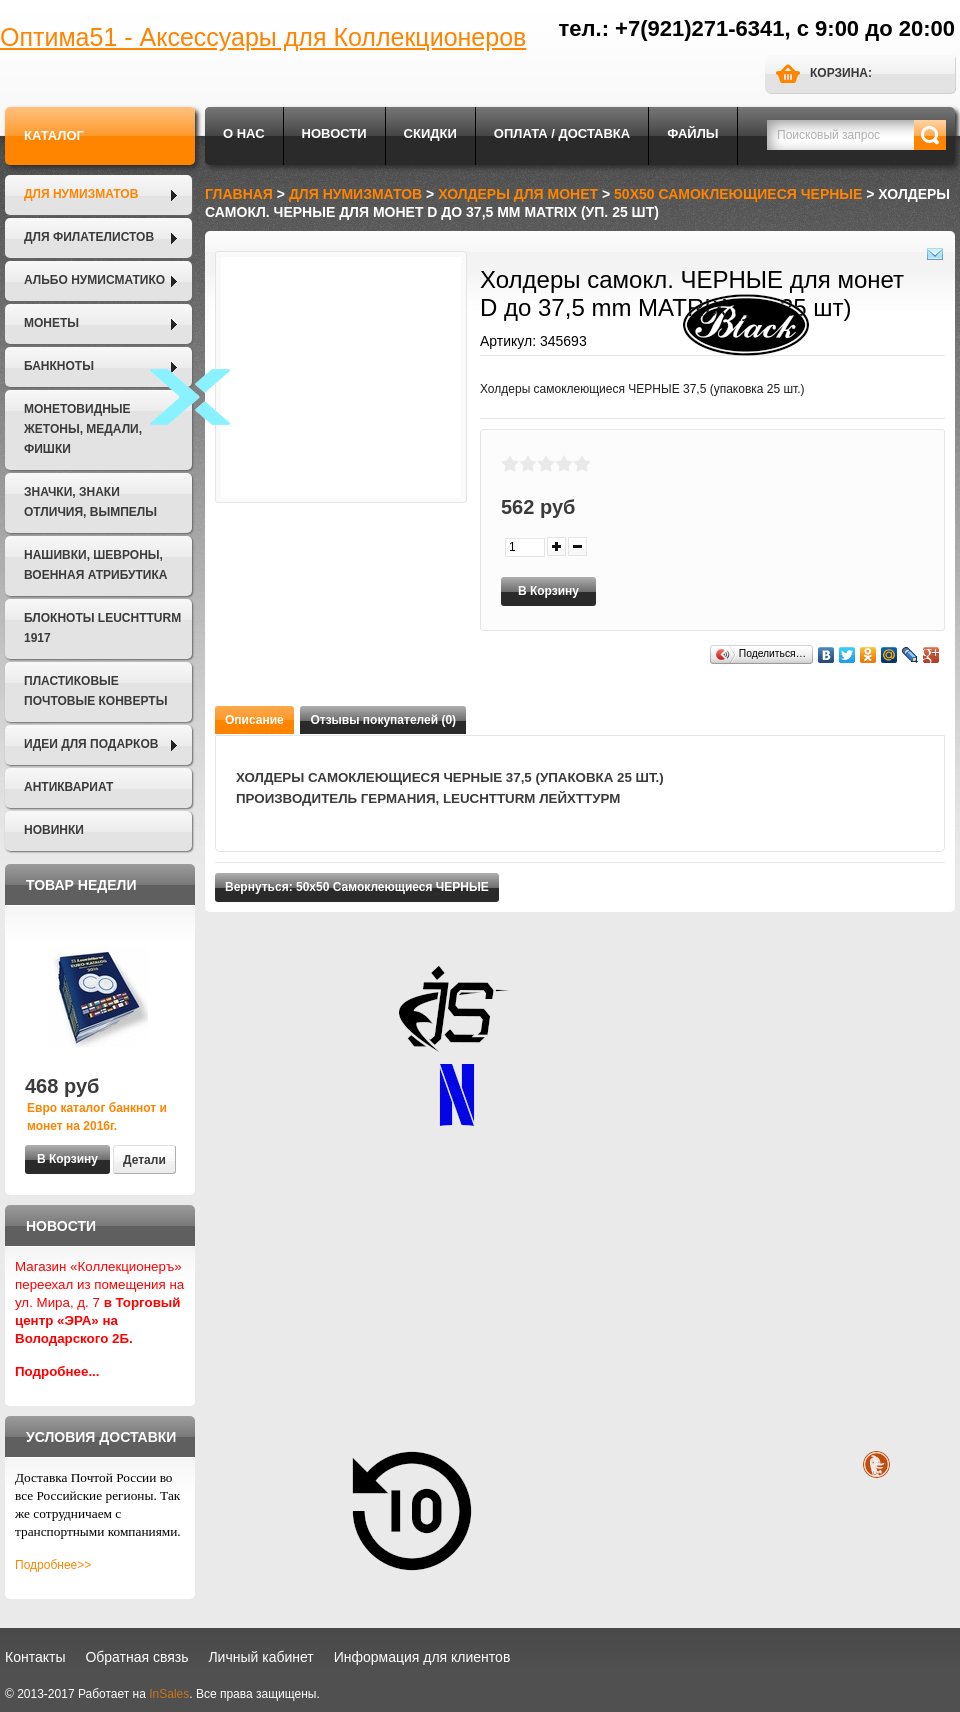 This screenshot has height=1712, width=960. Describe the element at coordinates (746, 325) in the screenshot. I see `black brand logo` at that location.